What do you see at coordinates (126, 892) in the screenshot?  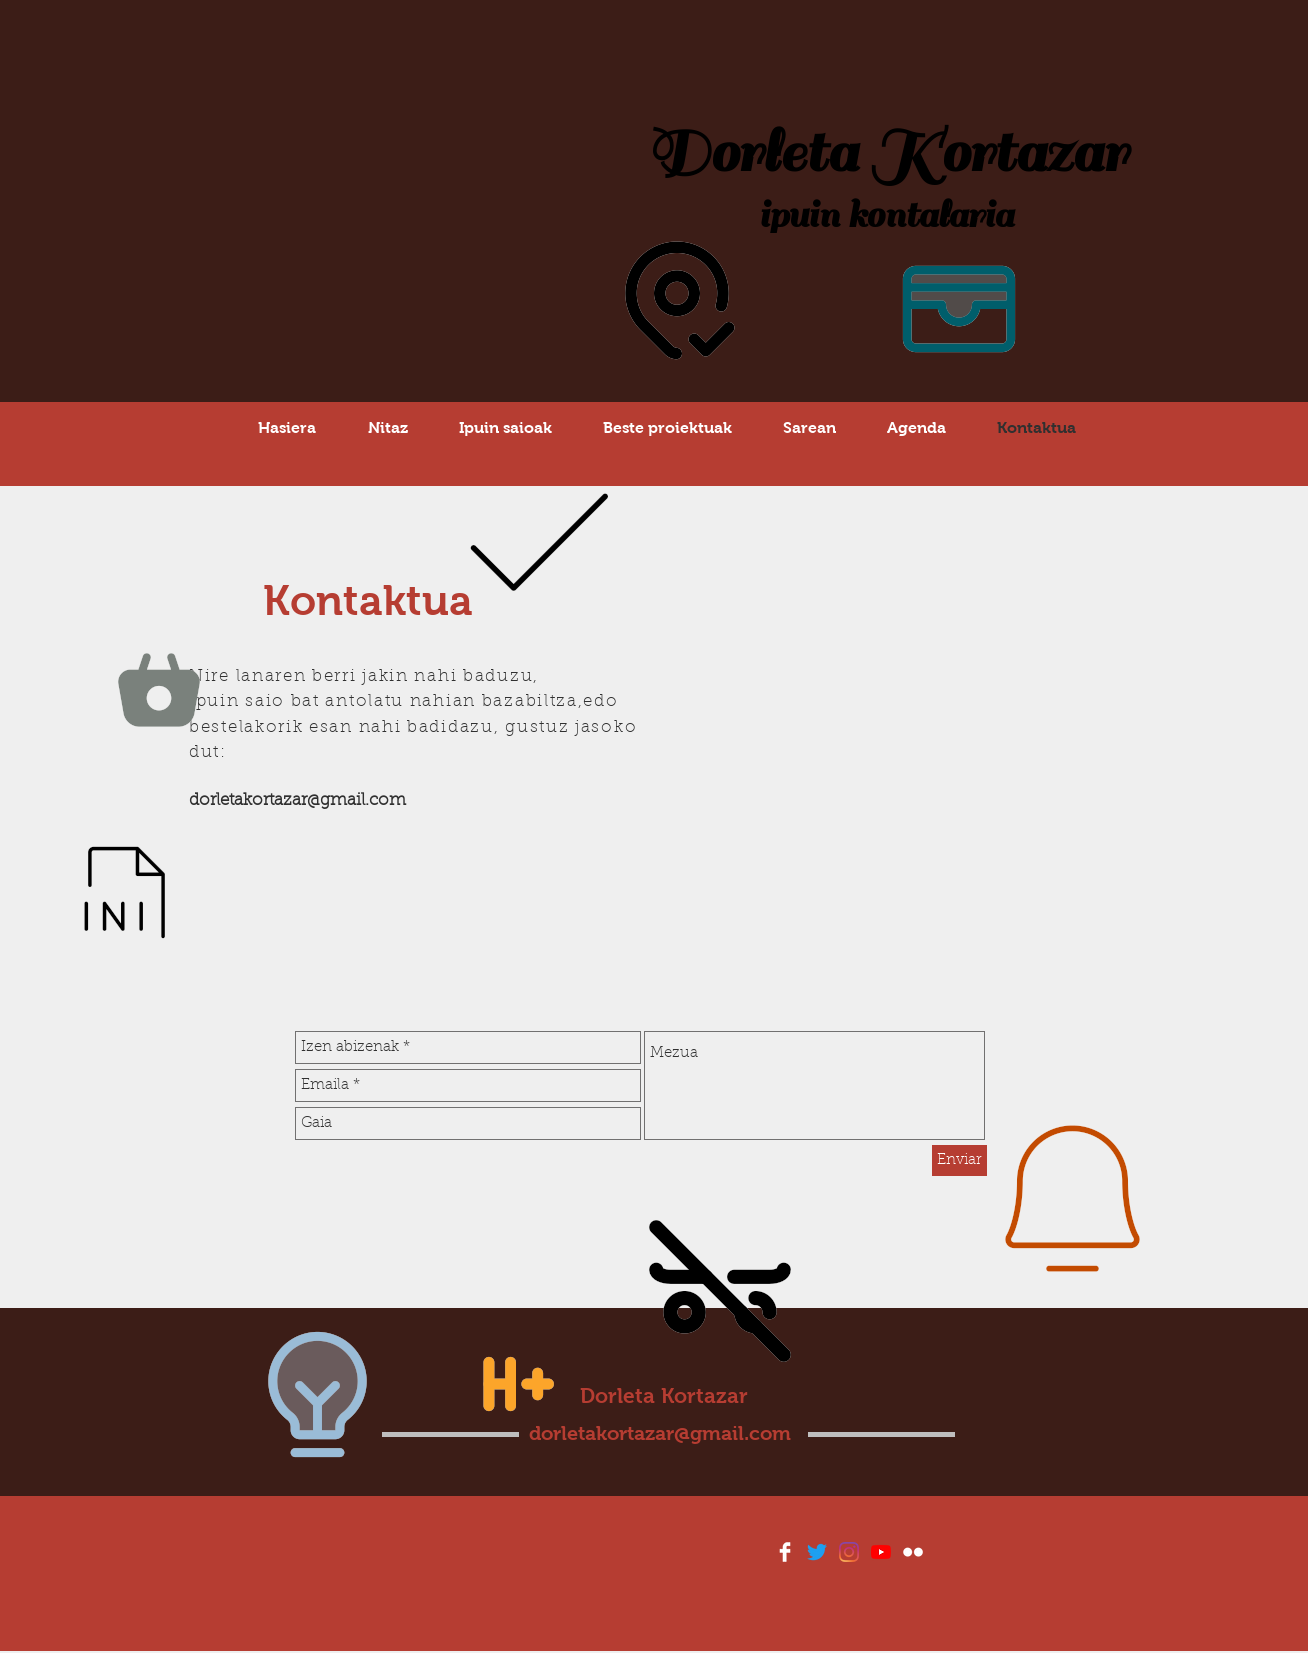 I see `view or open an INI configuration file` at bounding box center [126, 892].